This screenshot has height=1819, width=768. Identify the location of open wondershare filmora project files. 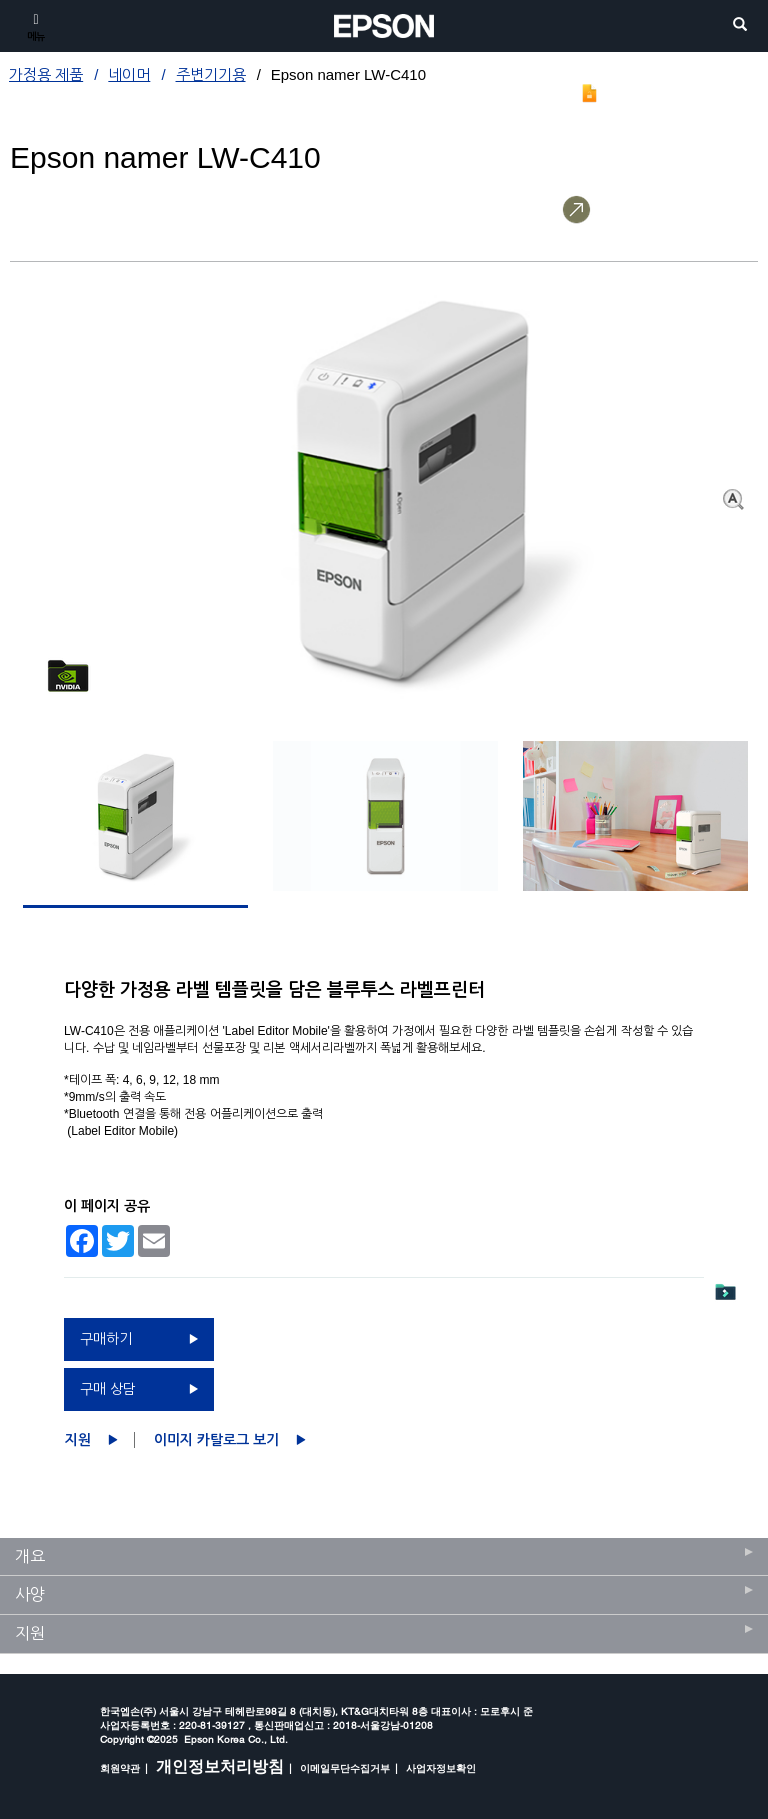
(725, 1292).